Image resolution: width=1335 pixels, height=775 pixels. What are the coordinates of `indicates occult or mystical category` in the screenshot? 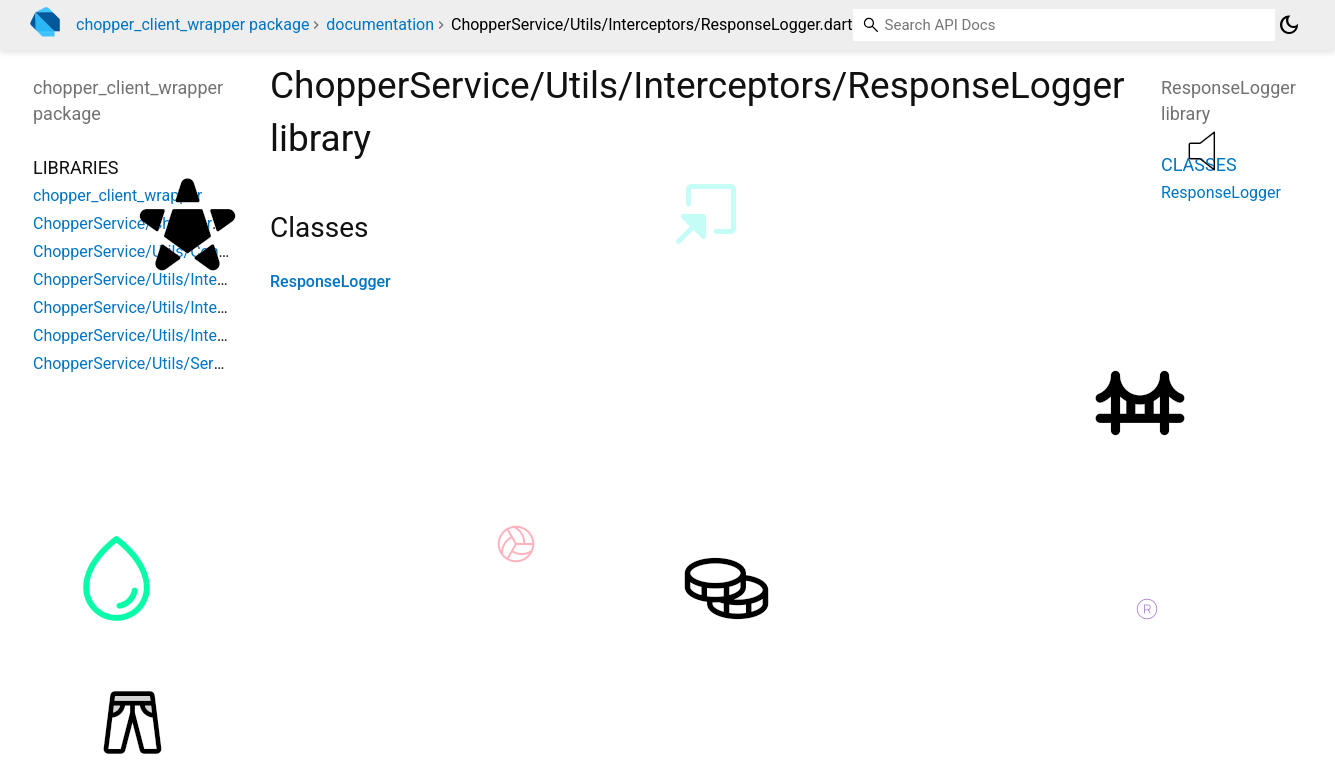 It's located at (187, 229).